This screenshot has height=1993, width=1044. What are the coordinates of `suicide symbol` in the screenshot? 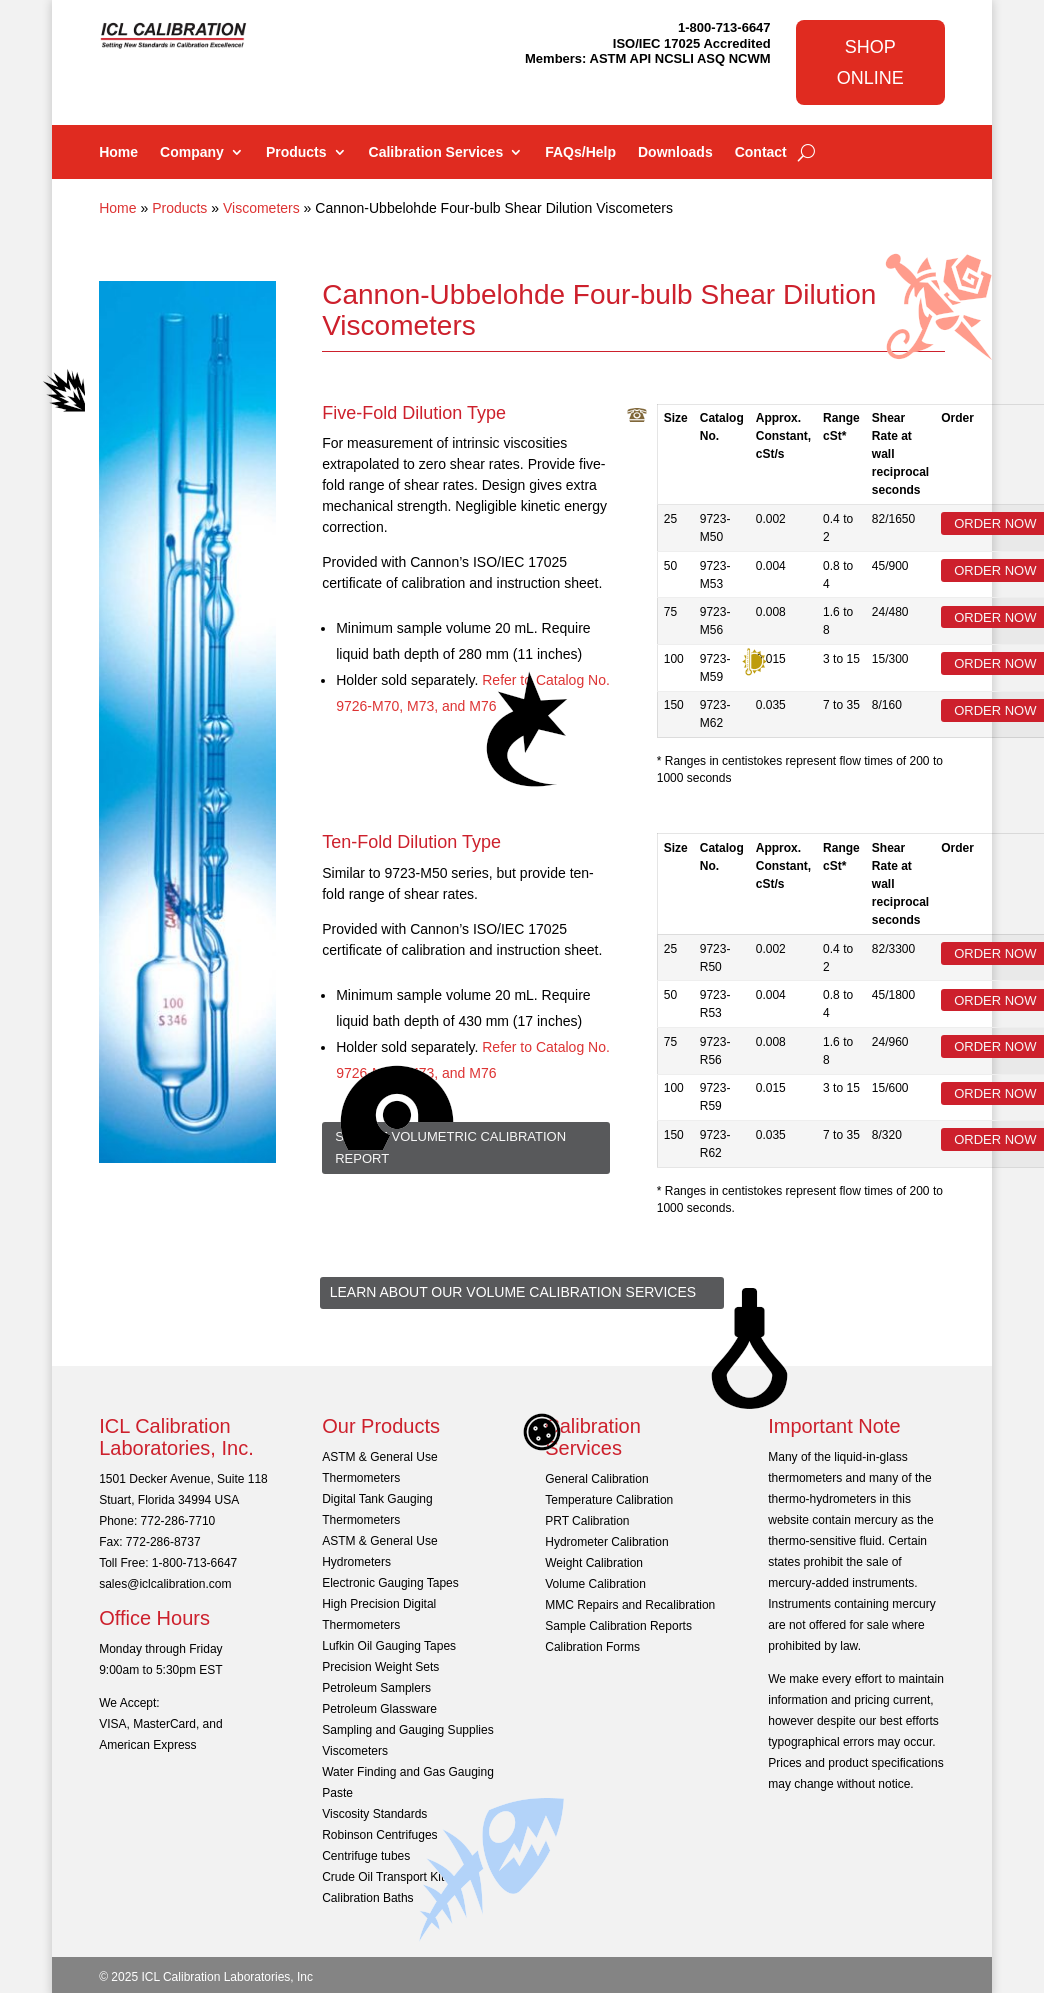 It's located at (749, 1348).